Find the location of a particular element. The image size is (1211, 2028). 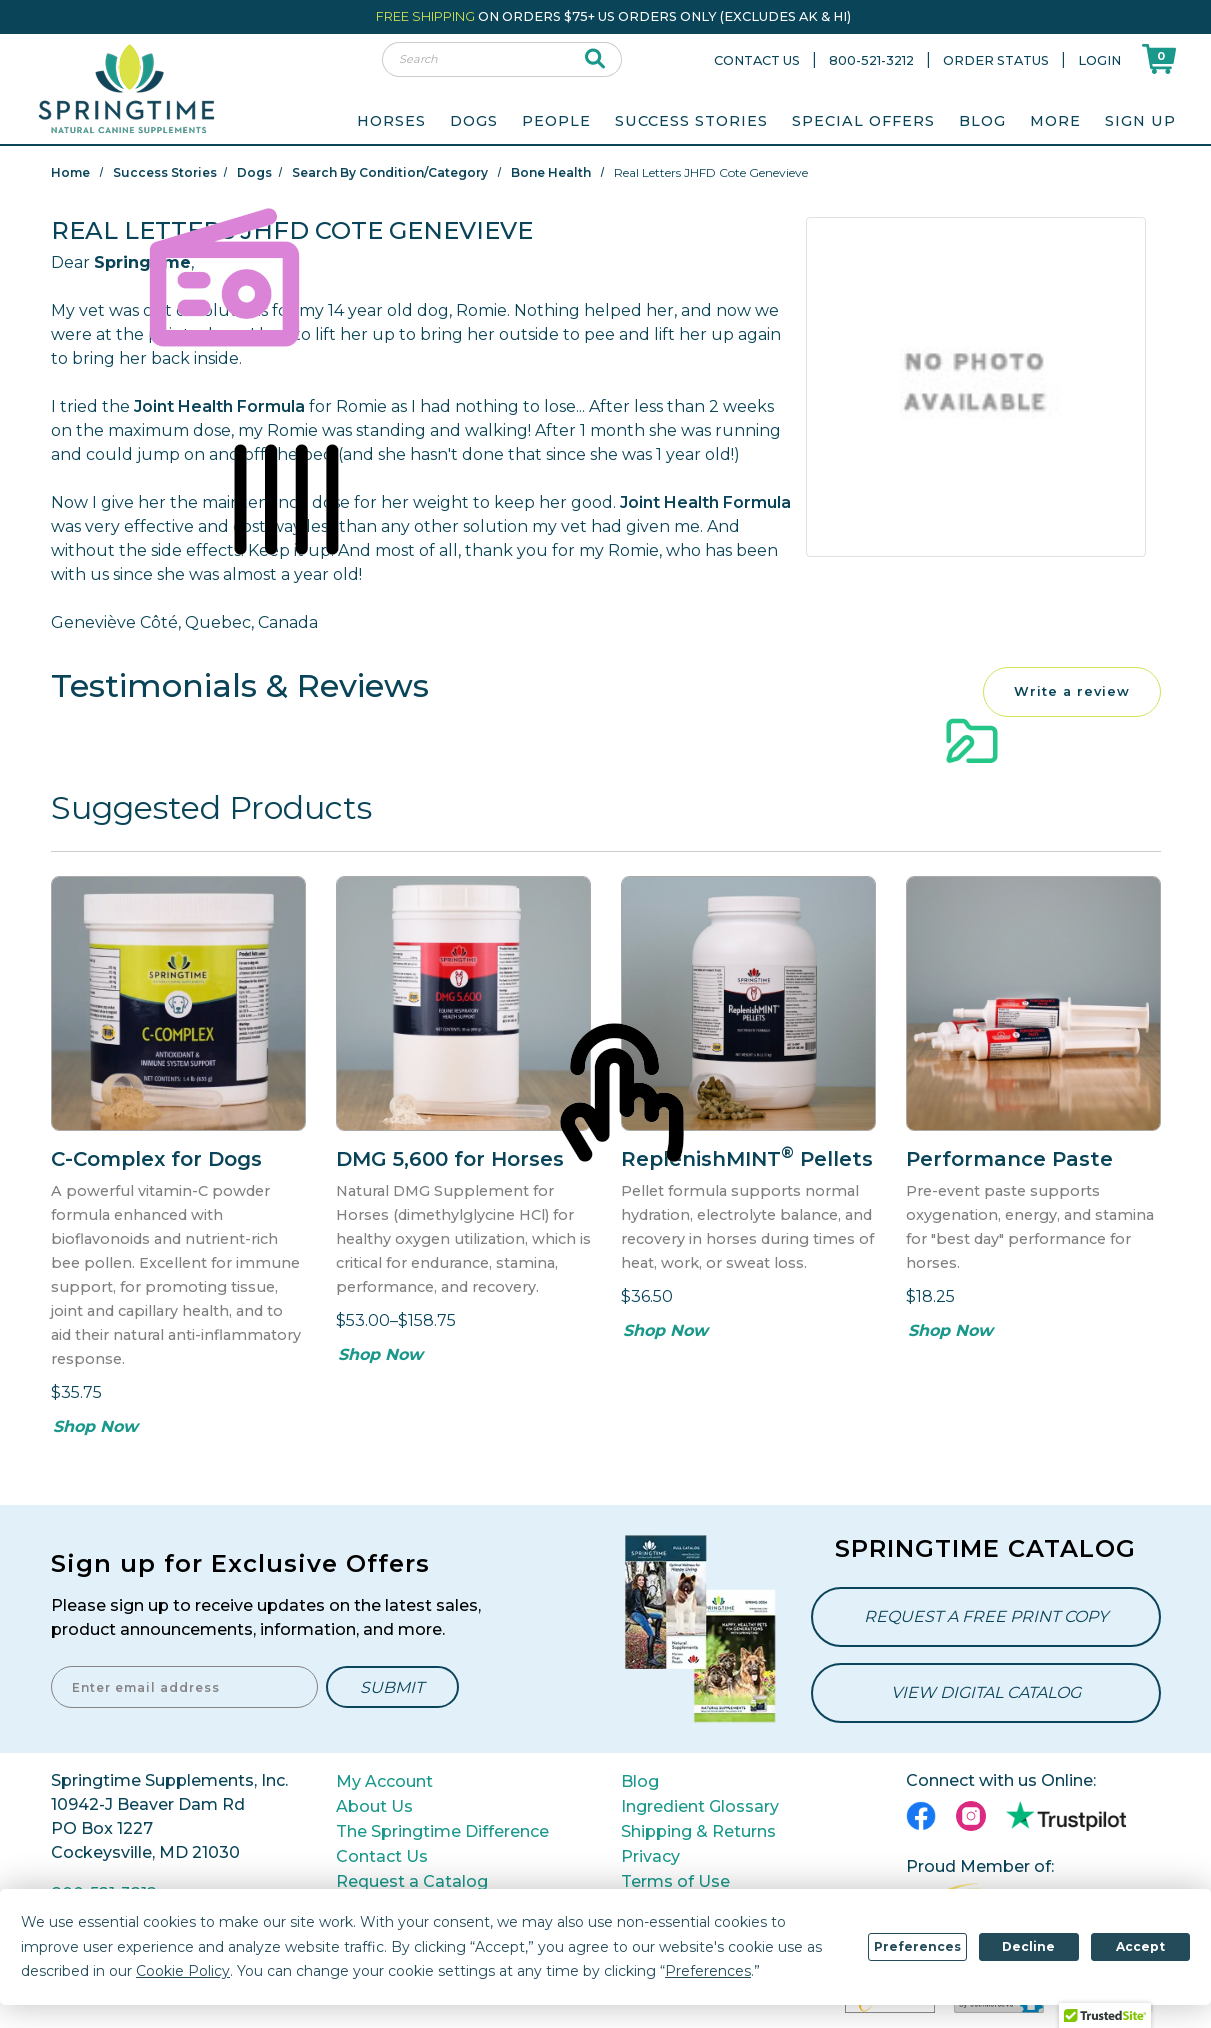

tap to interact with this element is located at coordinates (622, 1095).